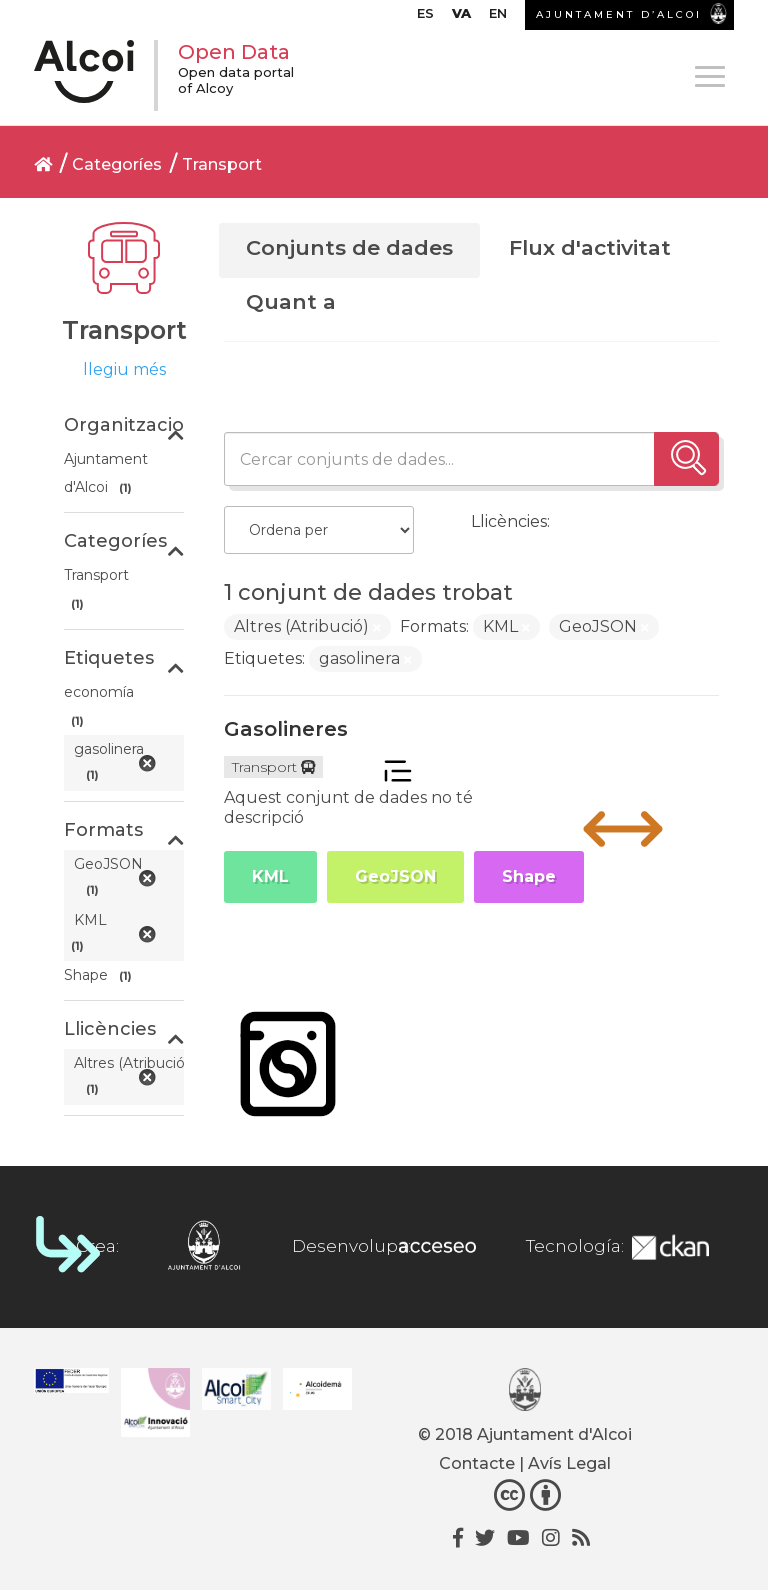 This screenshot has width=768, height=1590. I want to click on forward or redirect content multiple times, so click(70, 1246).